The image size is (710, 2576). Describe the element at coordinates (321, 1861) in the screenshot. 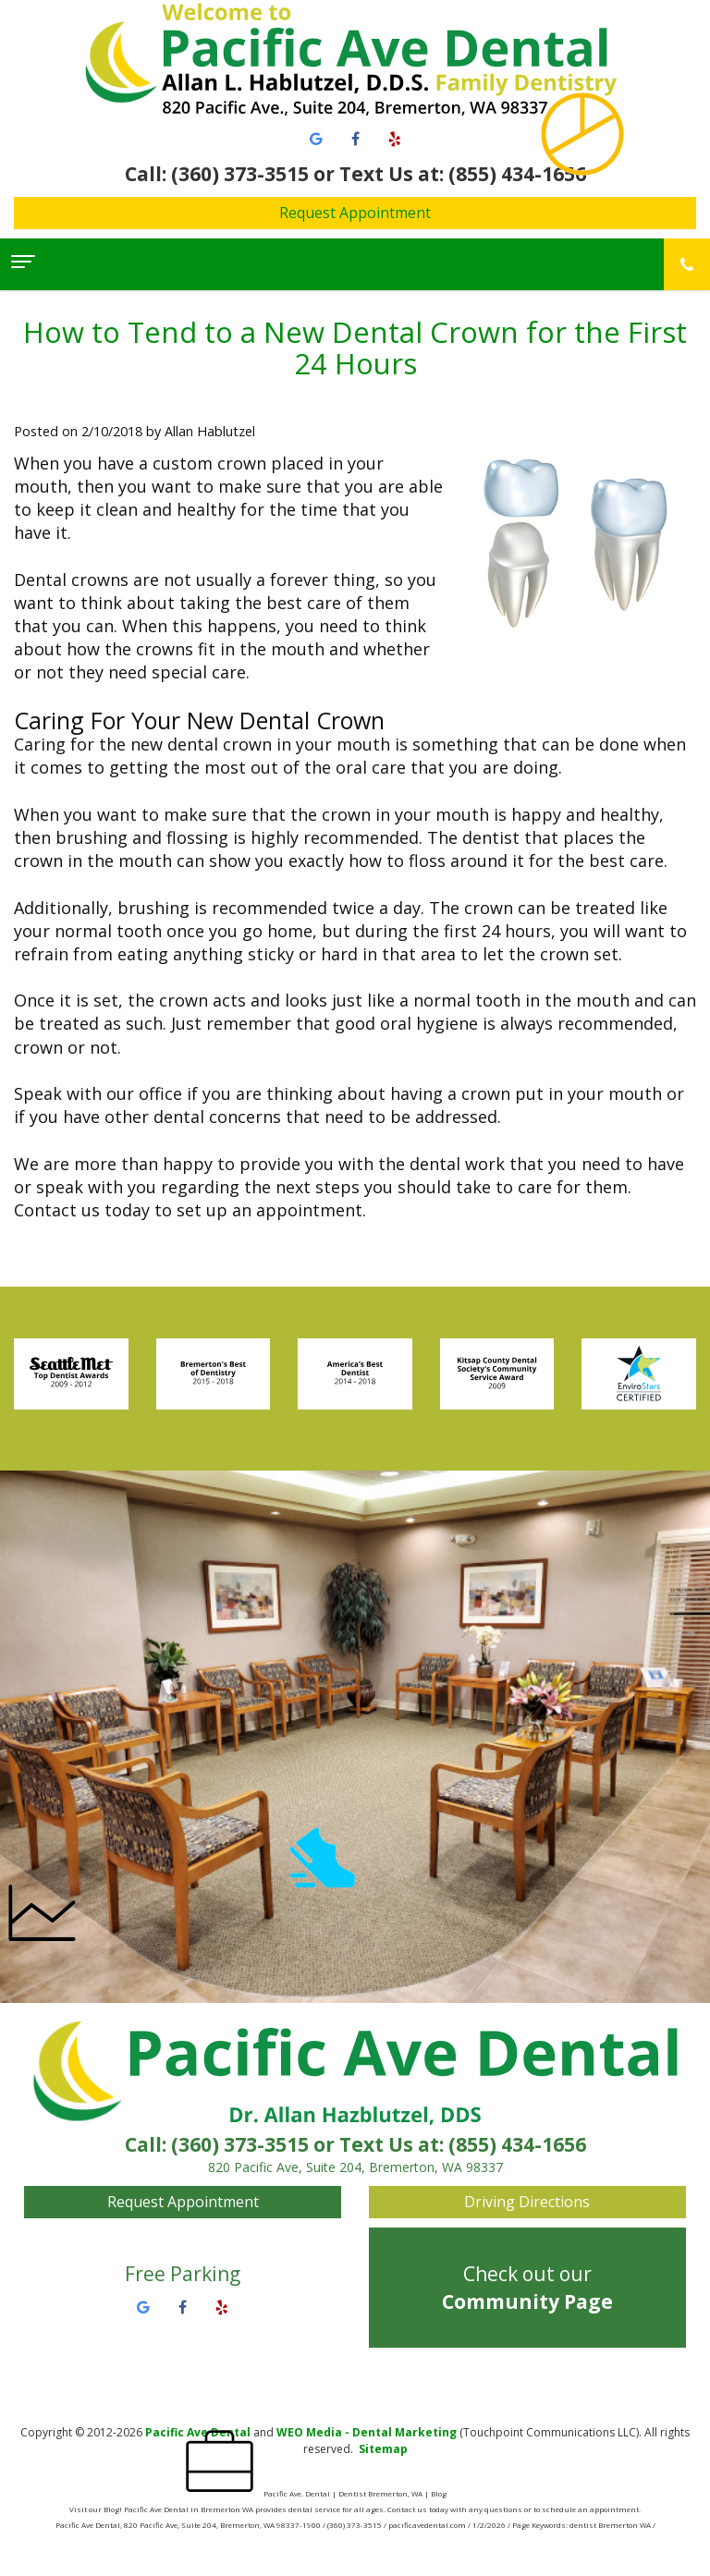

I see `track your running or walking activity` at that location.